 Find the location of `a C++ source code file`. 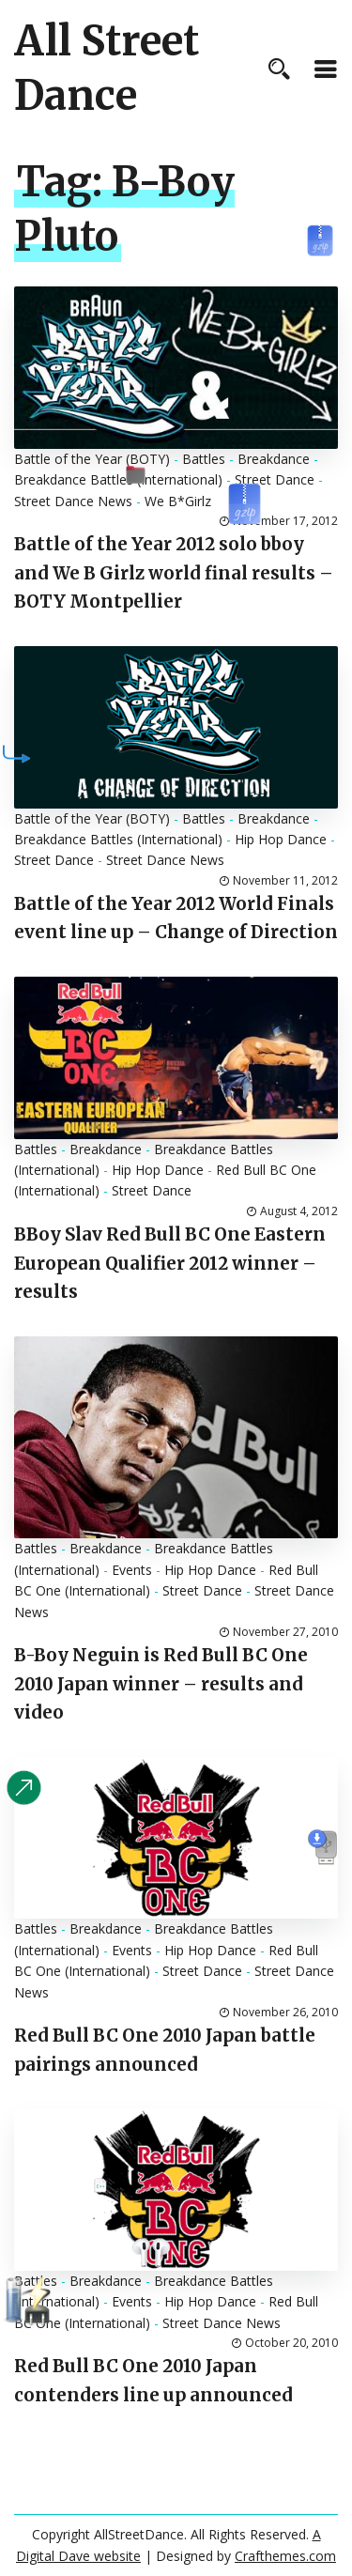

a C++ source code file is located at coordinates (100, 2185).